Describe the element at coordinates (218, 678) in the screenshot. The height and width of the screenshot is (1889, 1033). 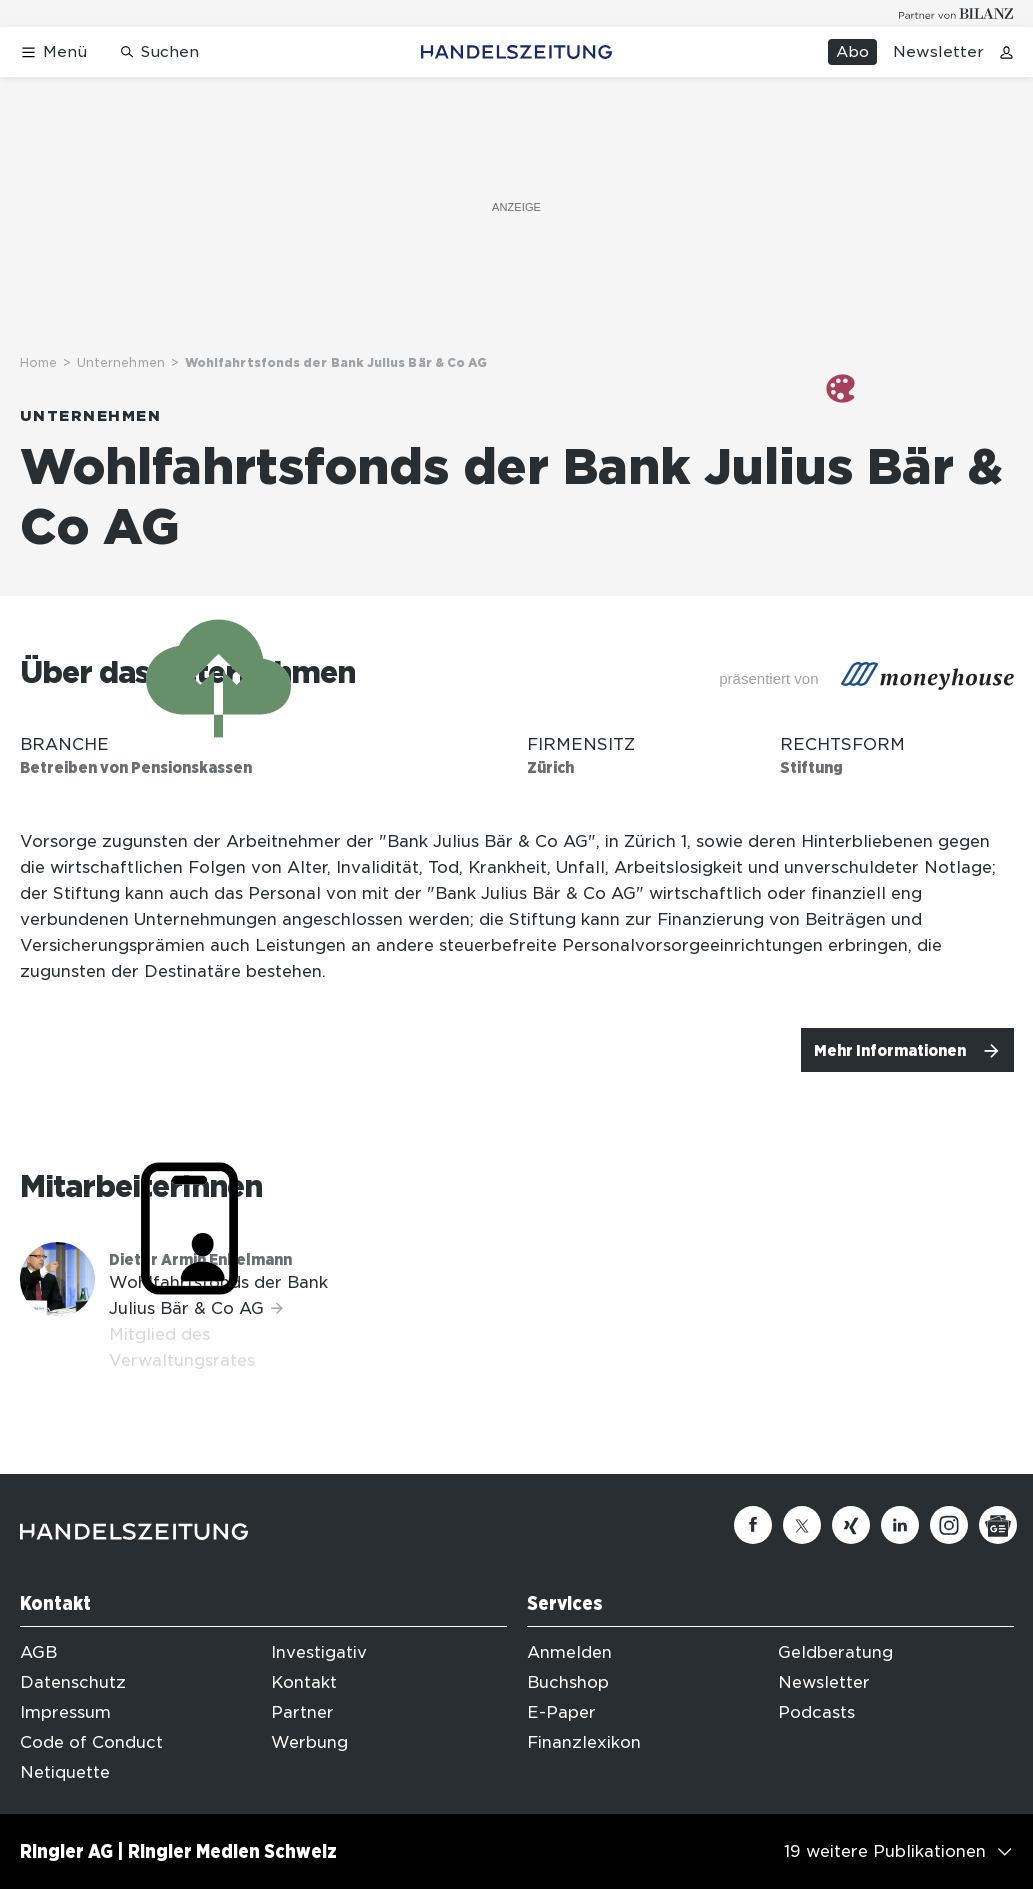
I see `upload a file to the cloud` at that location.